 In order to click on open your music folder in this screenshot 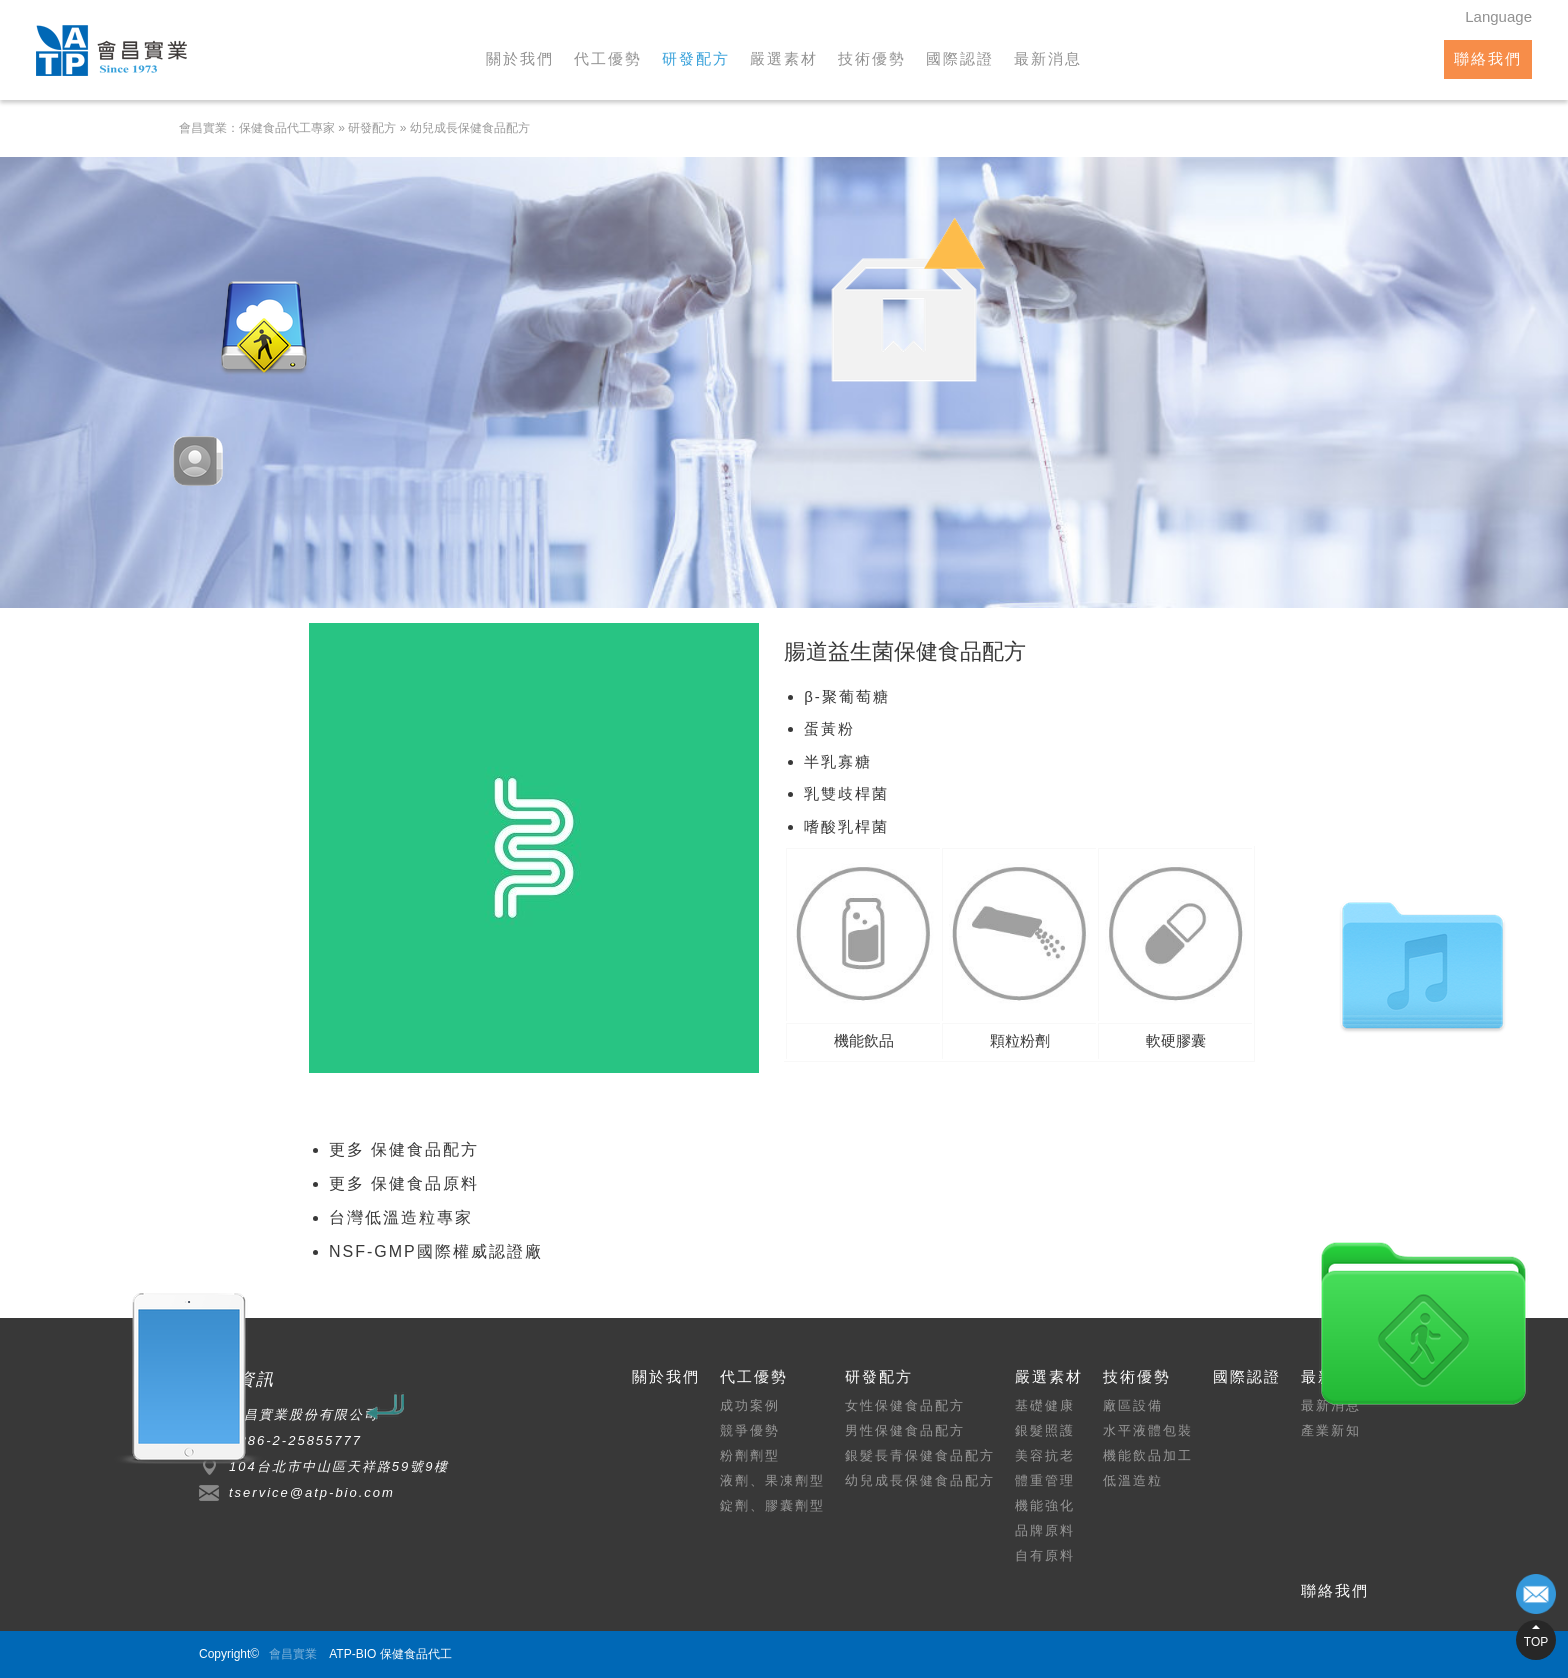, I will do `click(1422, 965)`.